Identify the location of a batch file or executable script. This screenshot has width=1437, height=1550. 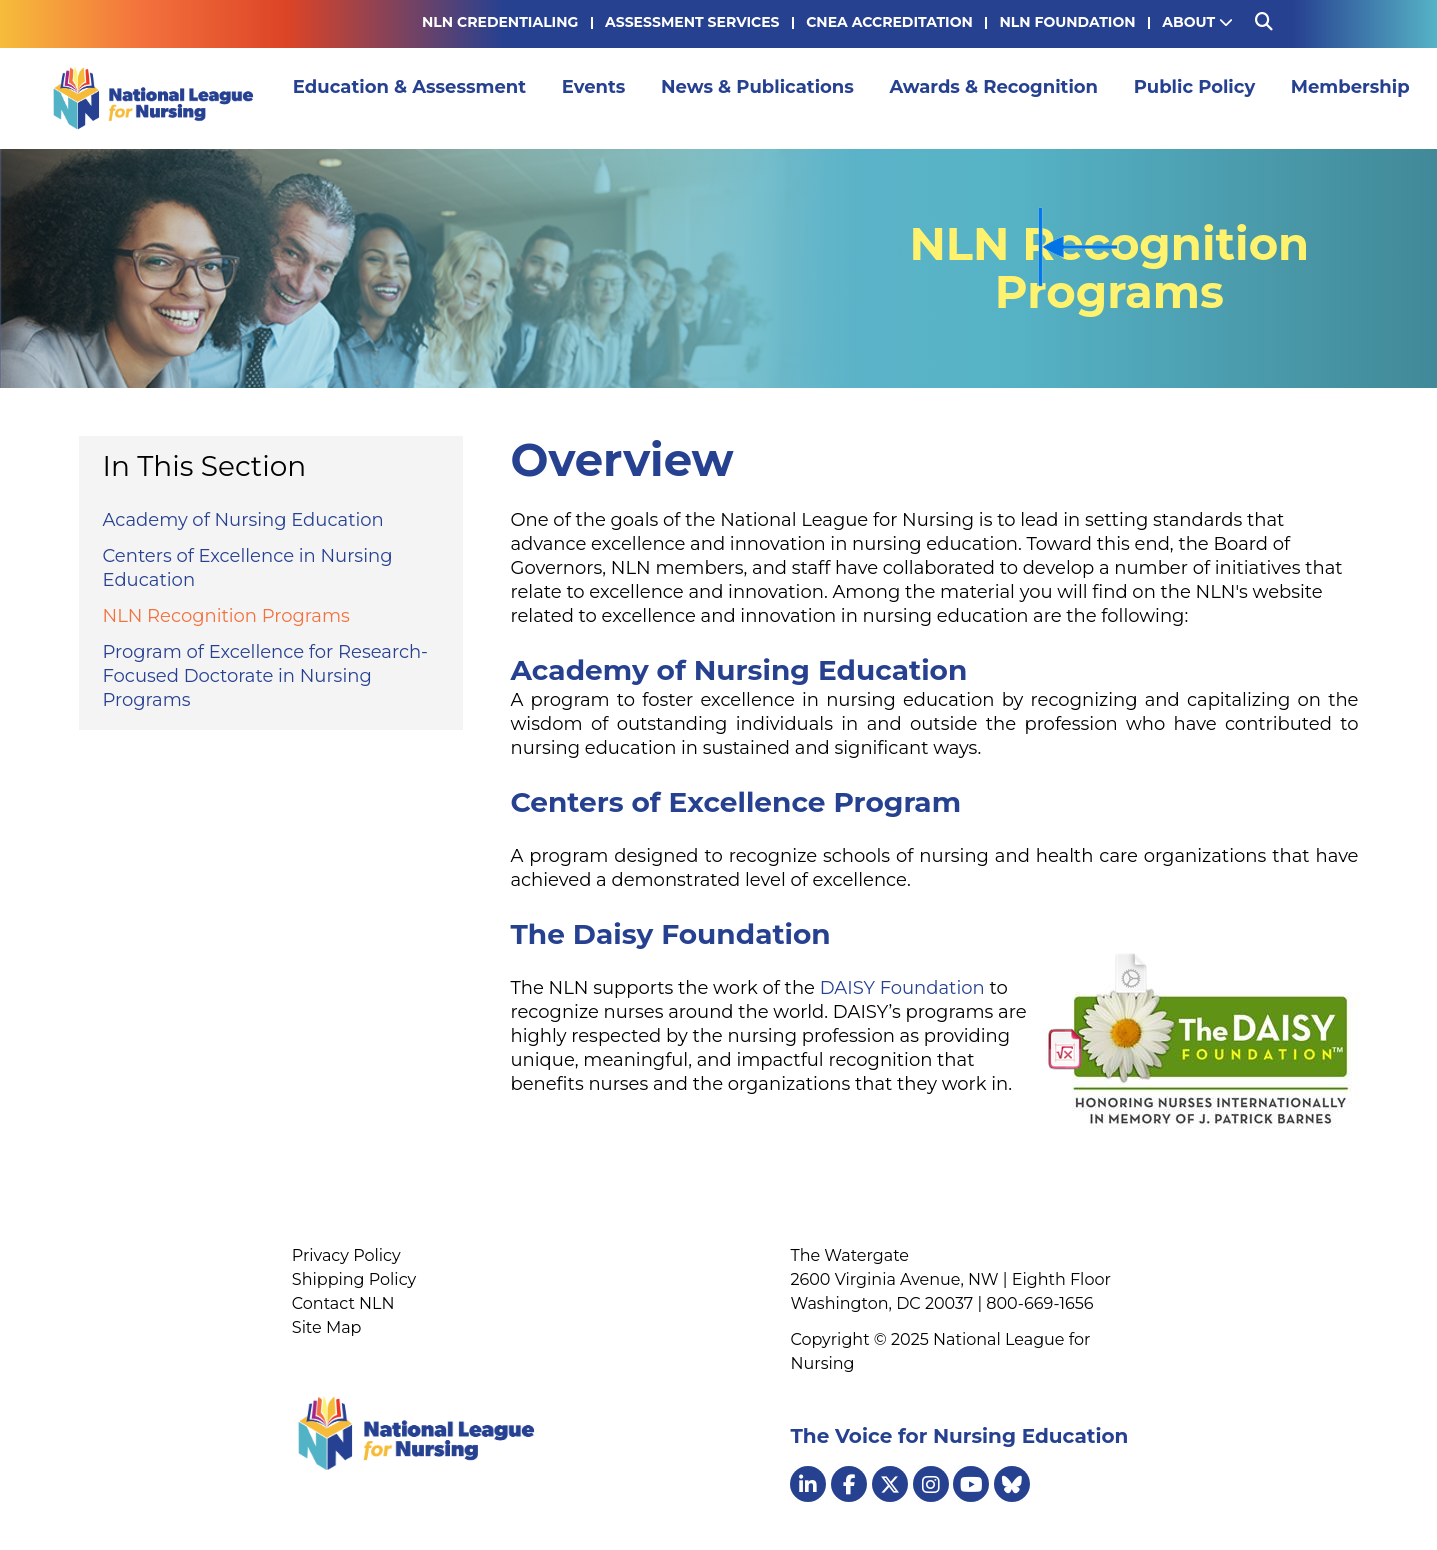
(1131, 974).